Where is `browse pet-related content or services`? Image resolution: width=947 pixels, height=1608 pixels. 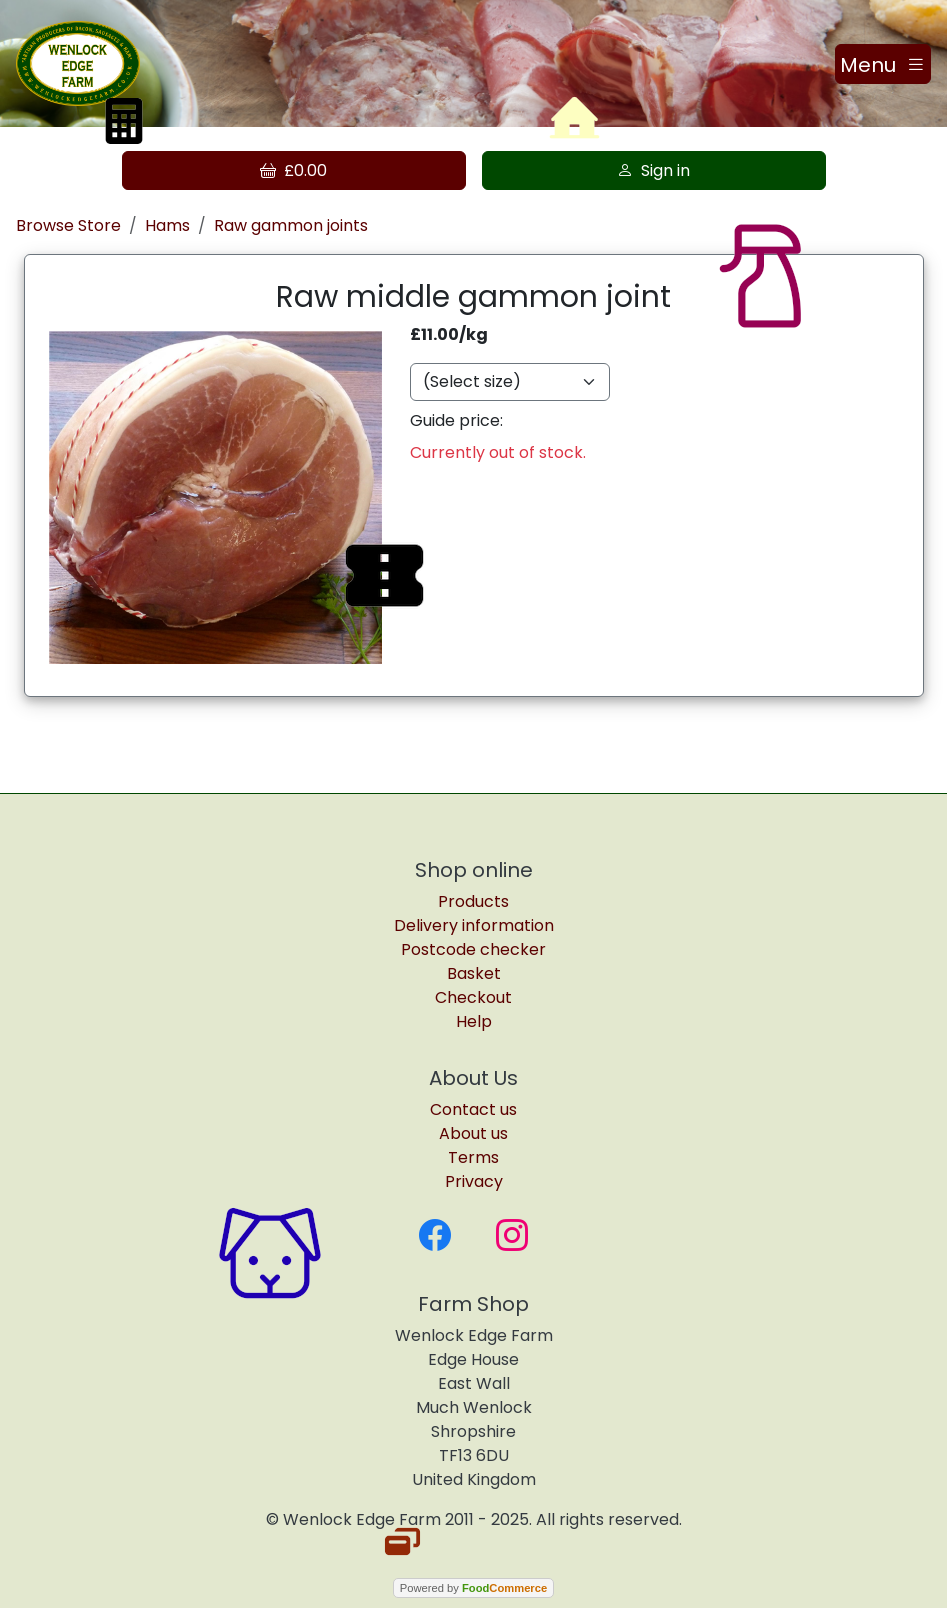 browse pet-related content or services is located at coordinates (270, 1255).